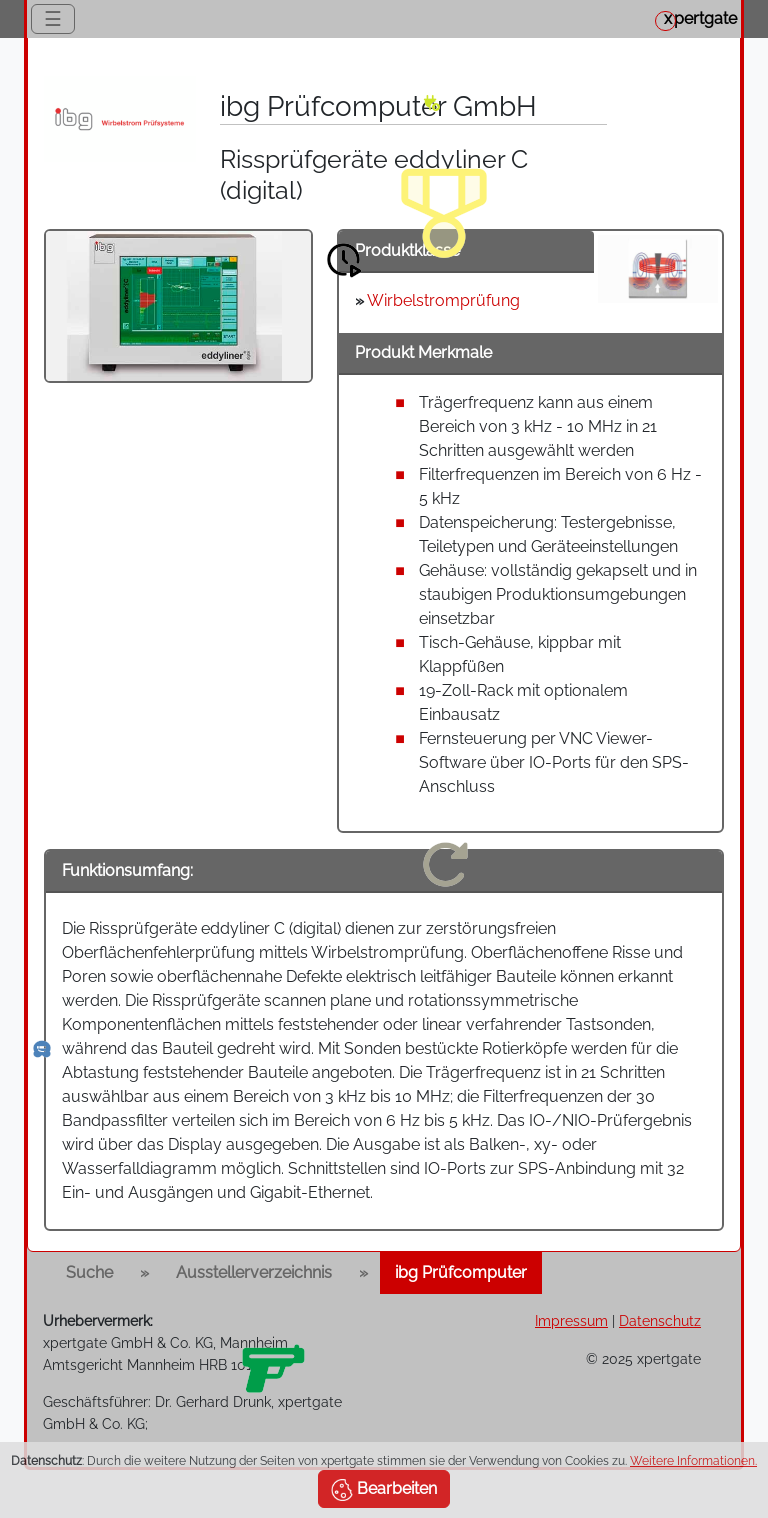 This screenshot has width=768, height=1518. What do you see at coordinates (42, 1049) in the screenshot?
I see `visit wpbeginner wordpress tutorials` at bounding box center [42, 1049].